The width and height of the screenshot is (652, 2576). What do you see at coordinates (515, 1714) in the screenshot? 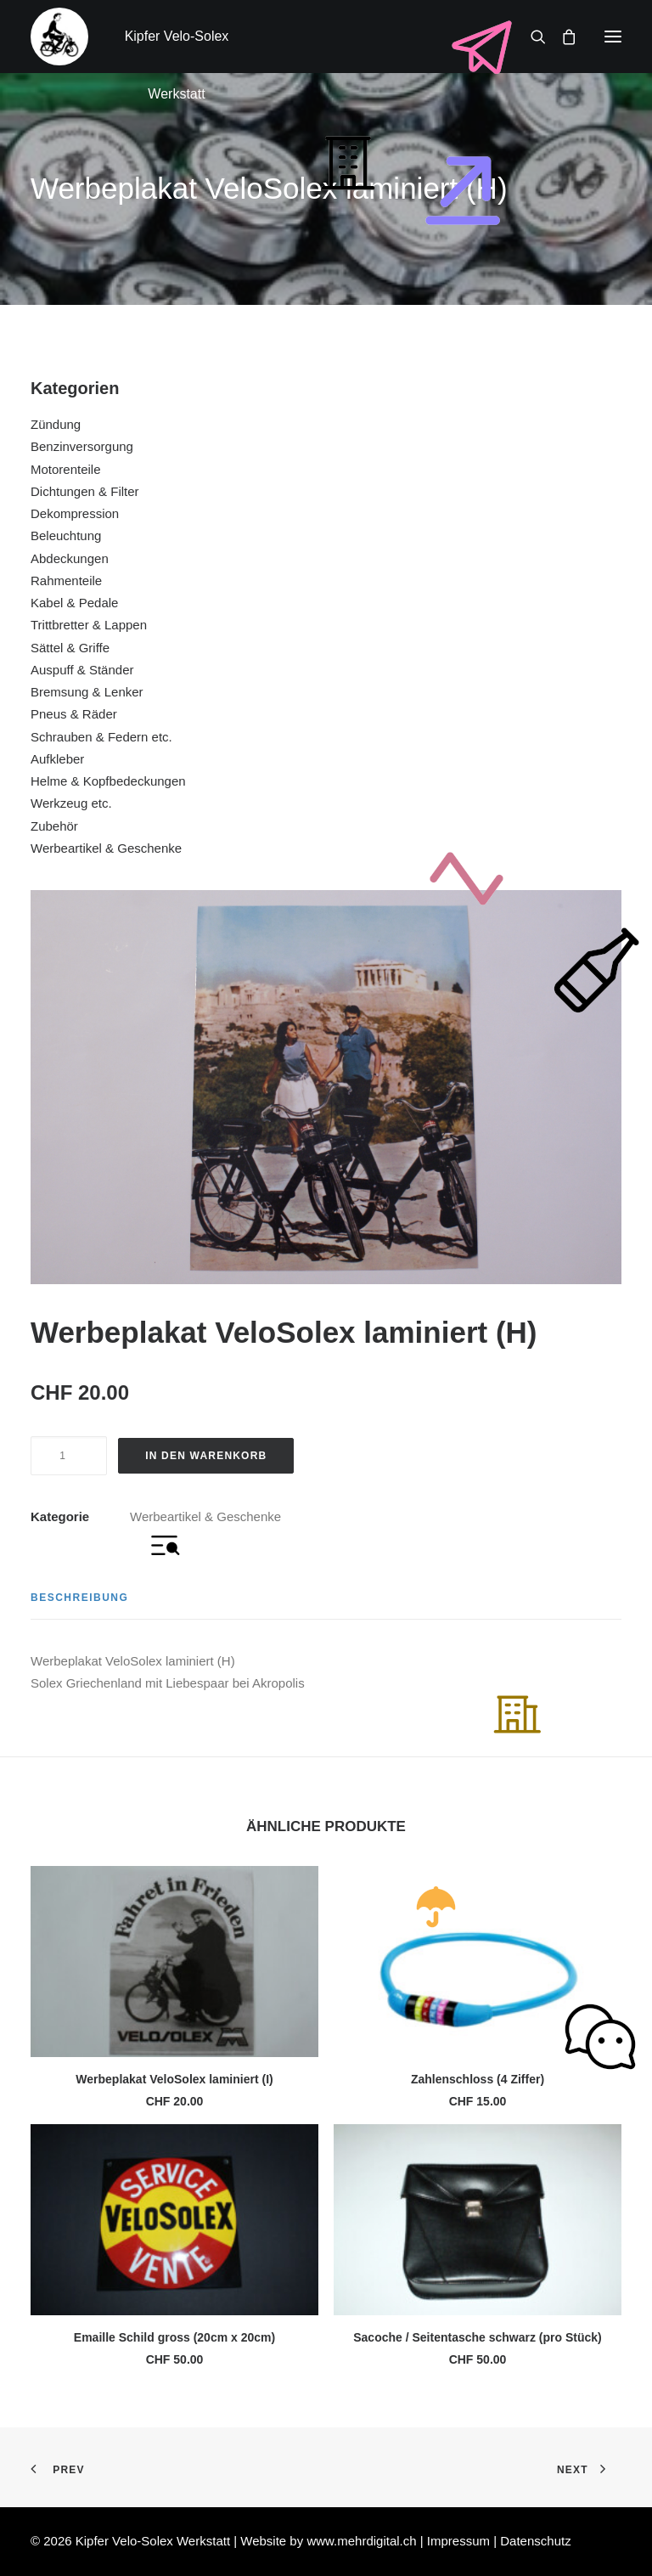
I see `view office or workplace location` at bounding box center [515, 1714].